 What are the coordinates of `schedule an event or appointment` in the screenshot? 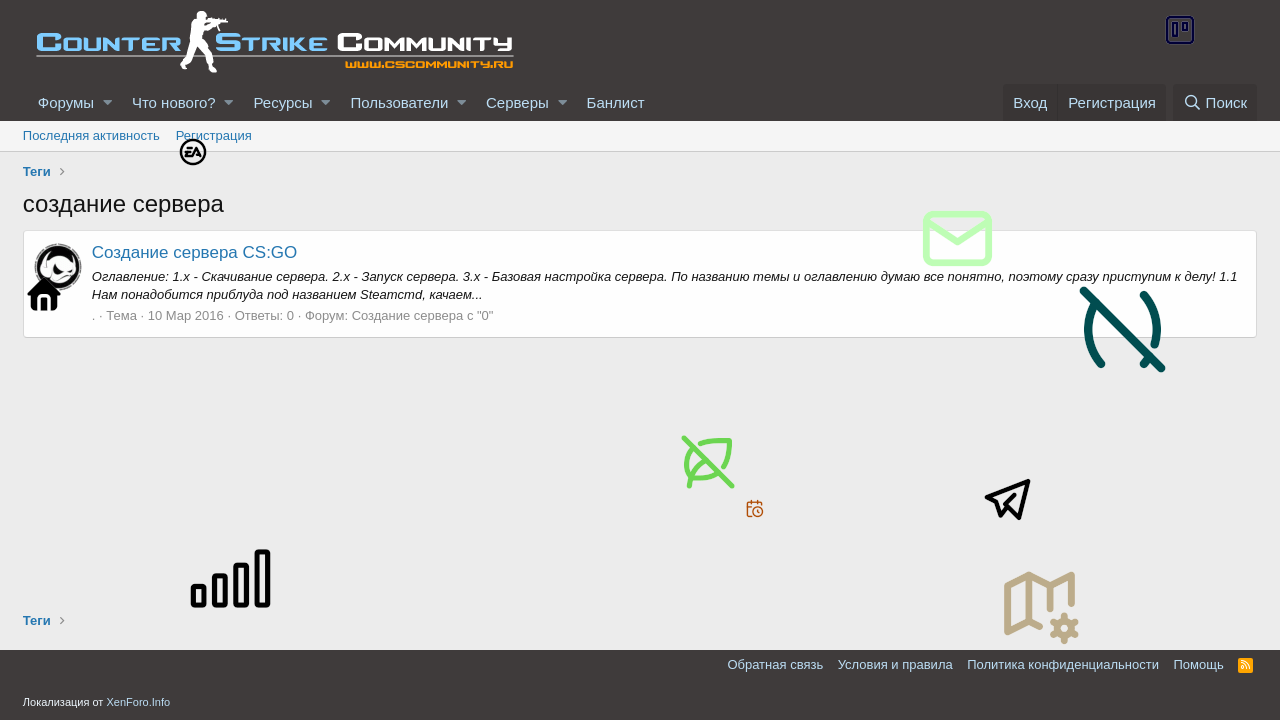 It's located at (754, 508).